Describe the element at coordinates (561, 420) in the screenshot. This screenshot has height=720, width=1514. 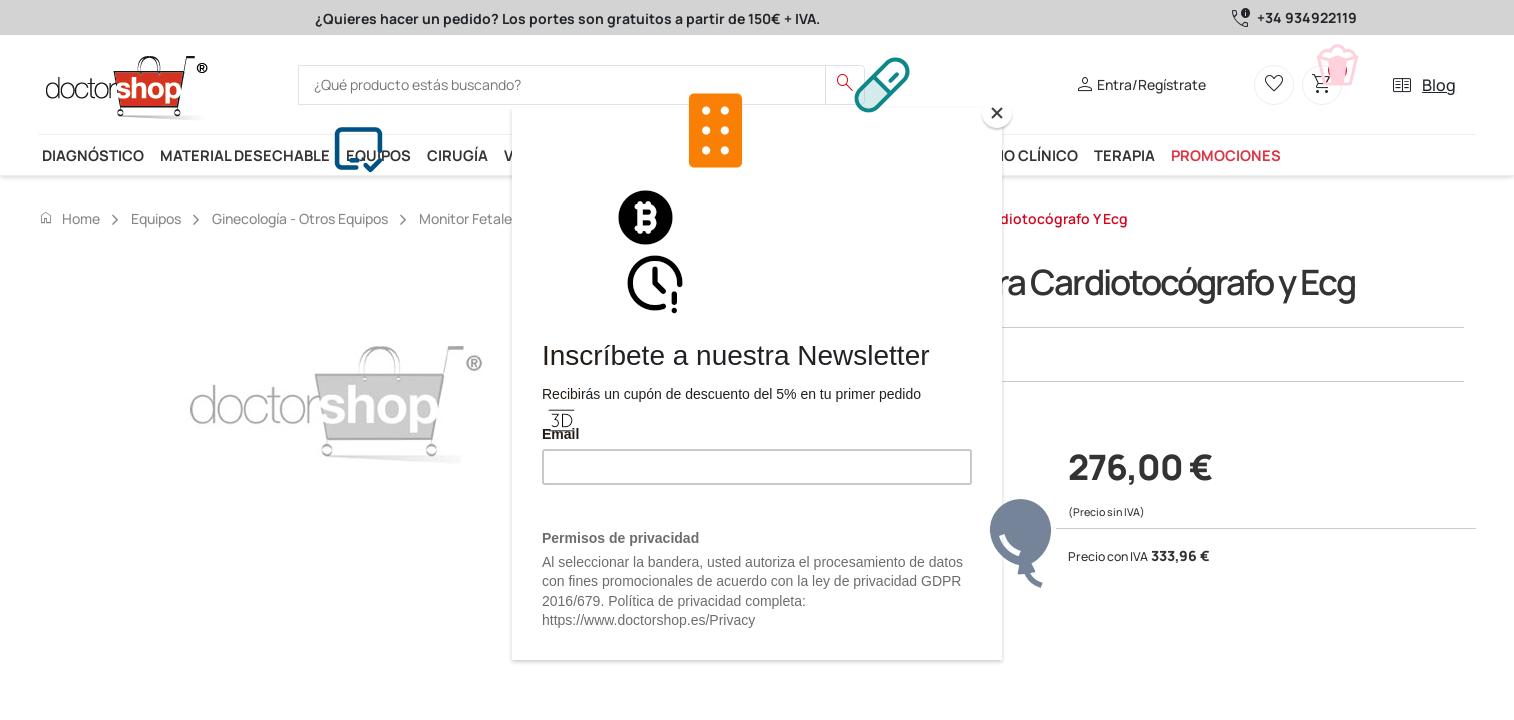
I see `toggle 3D view mode` at that location.